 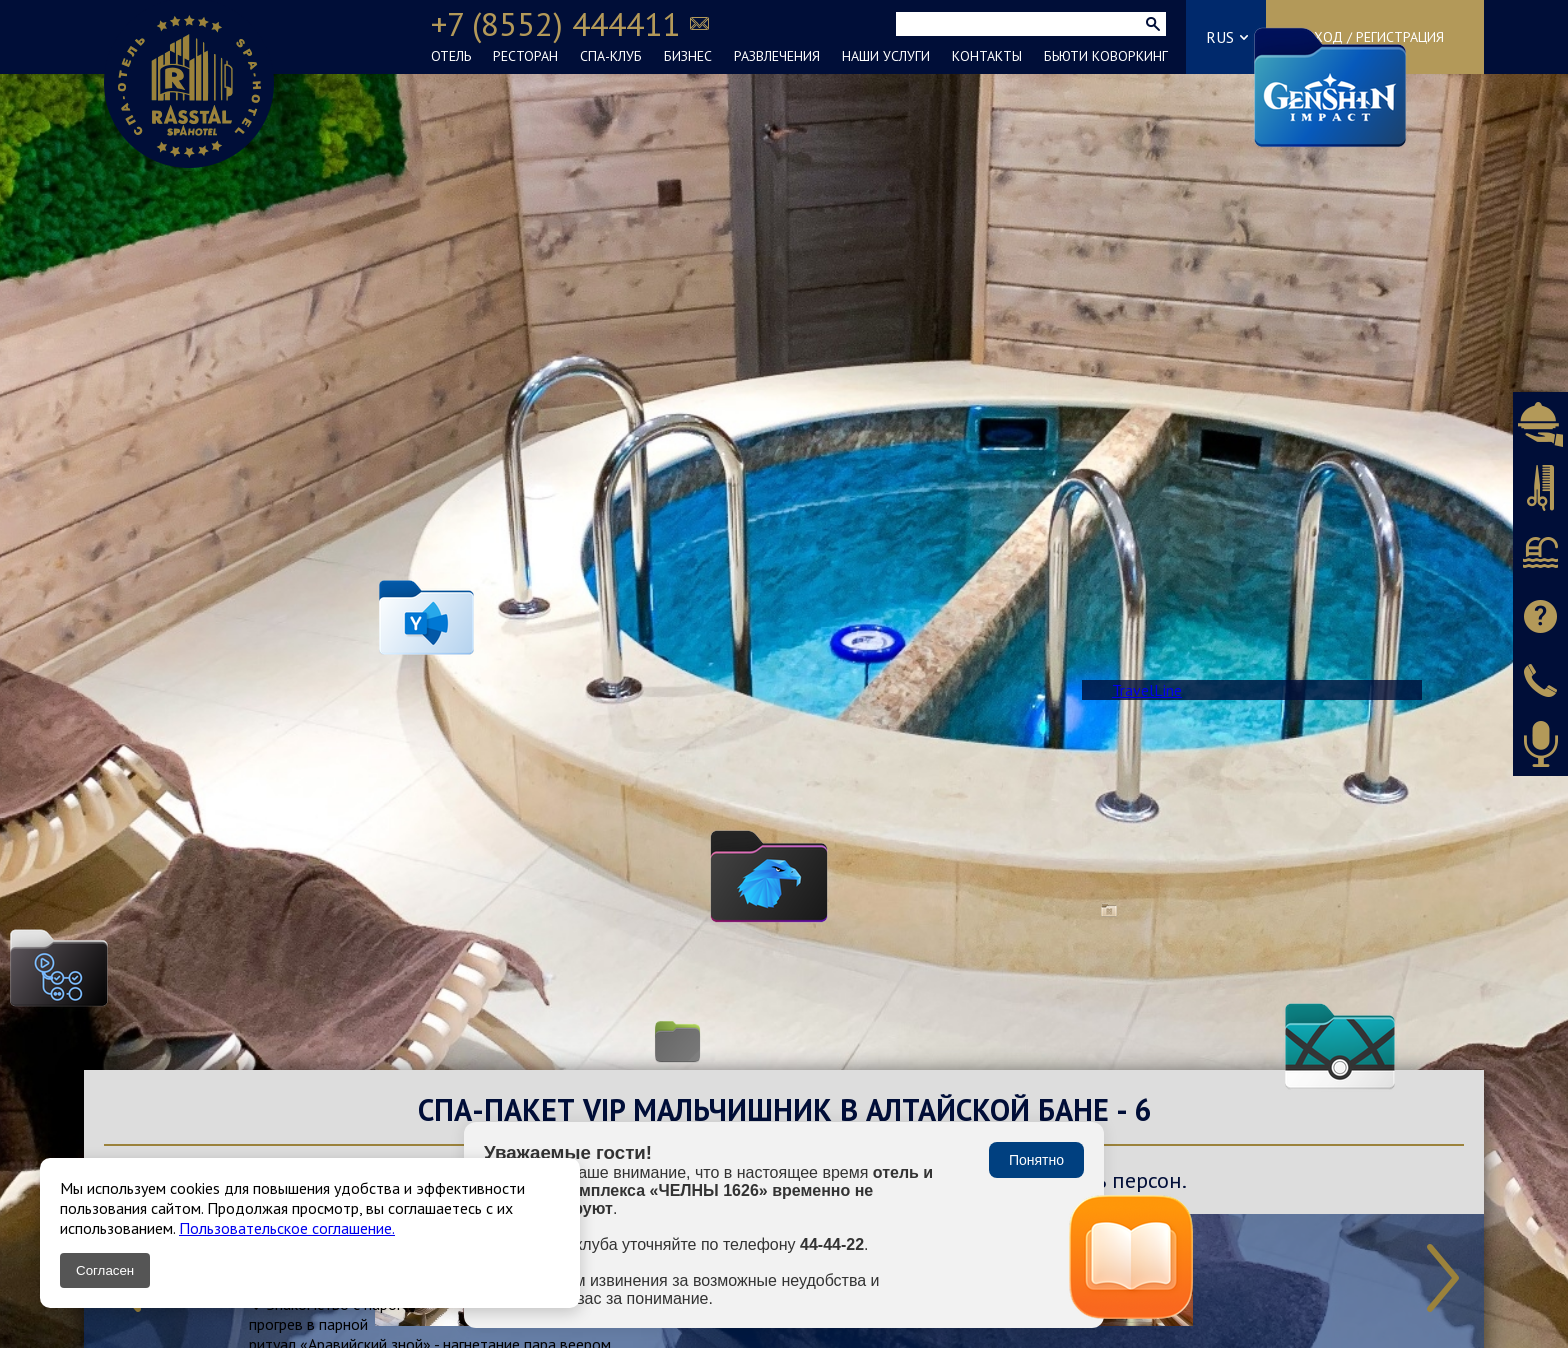 What do you see at coordinates (768, 879) in the screenshot?
I see `open garuda linux system folder` at bounding box center [768, 879].